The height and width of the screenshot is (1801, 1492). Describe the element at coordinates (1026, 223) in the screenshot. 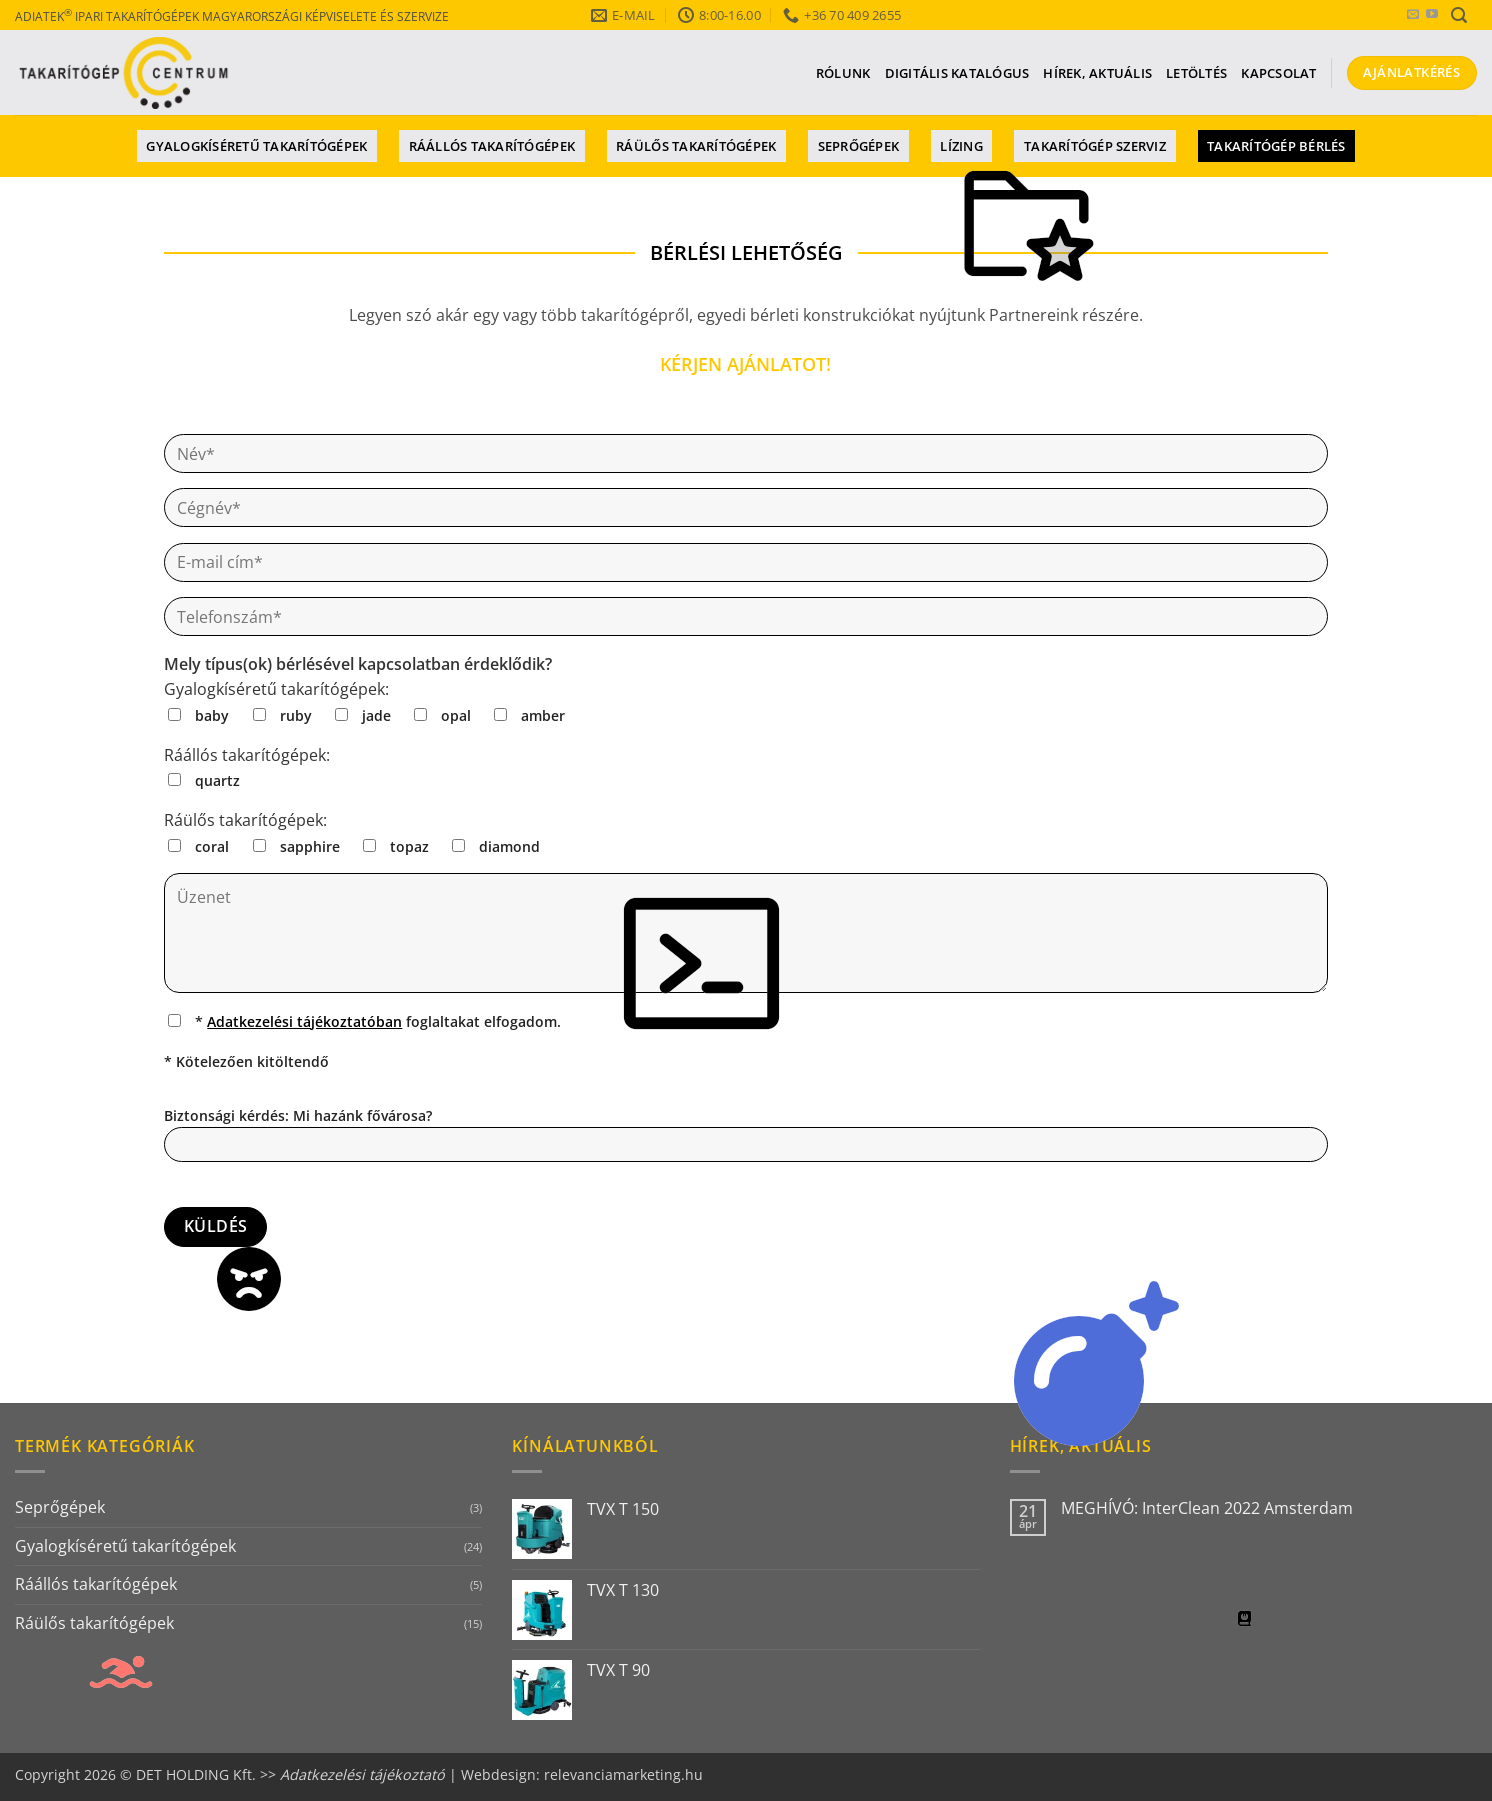

I see `access your starred or favorite folder` at that location.